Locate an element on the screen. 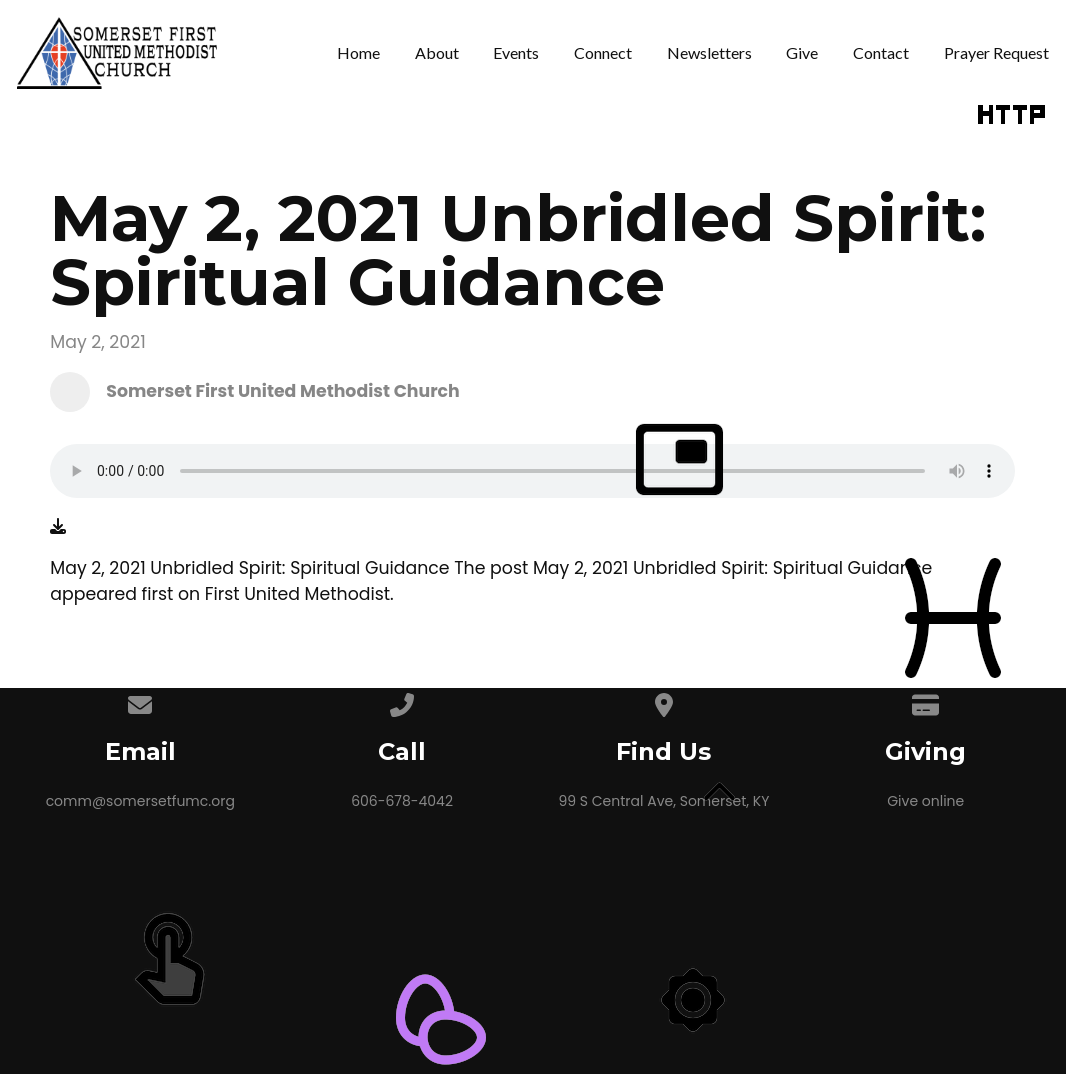 This screenshot has width=1066, height=1074. enable picture-in-picture mode is located at coordinates (679, 459).